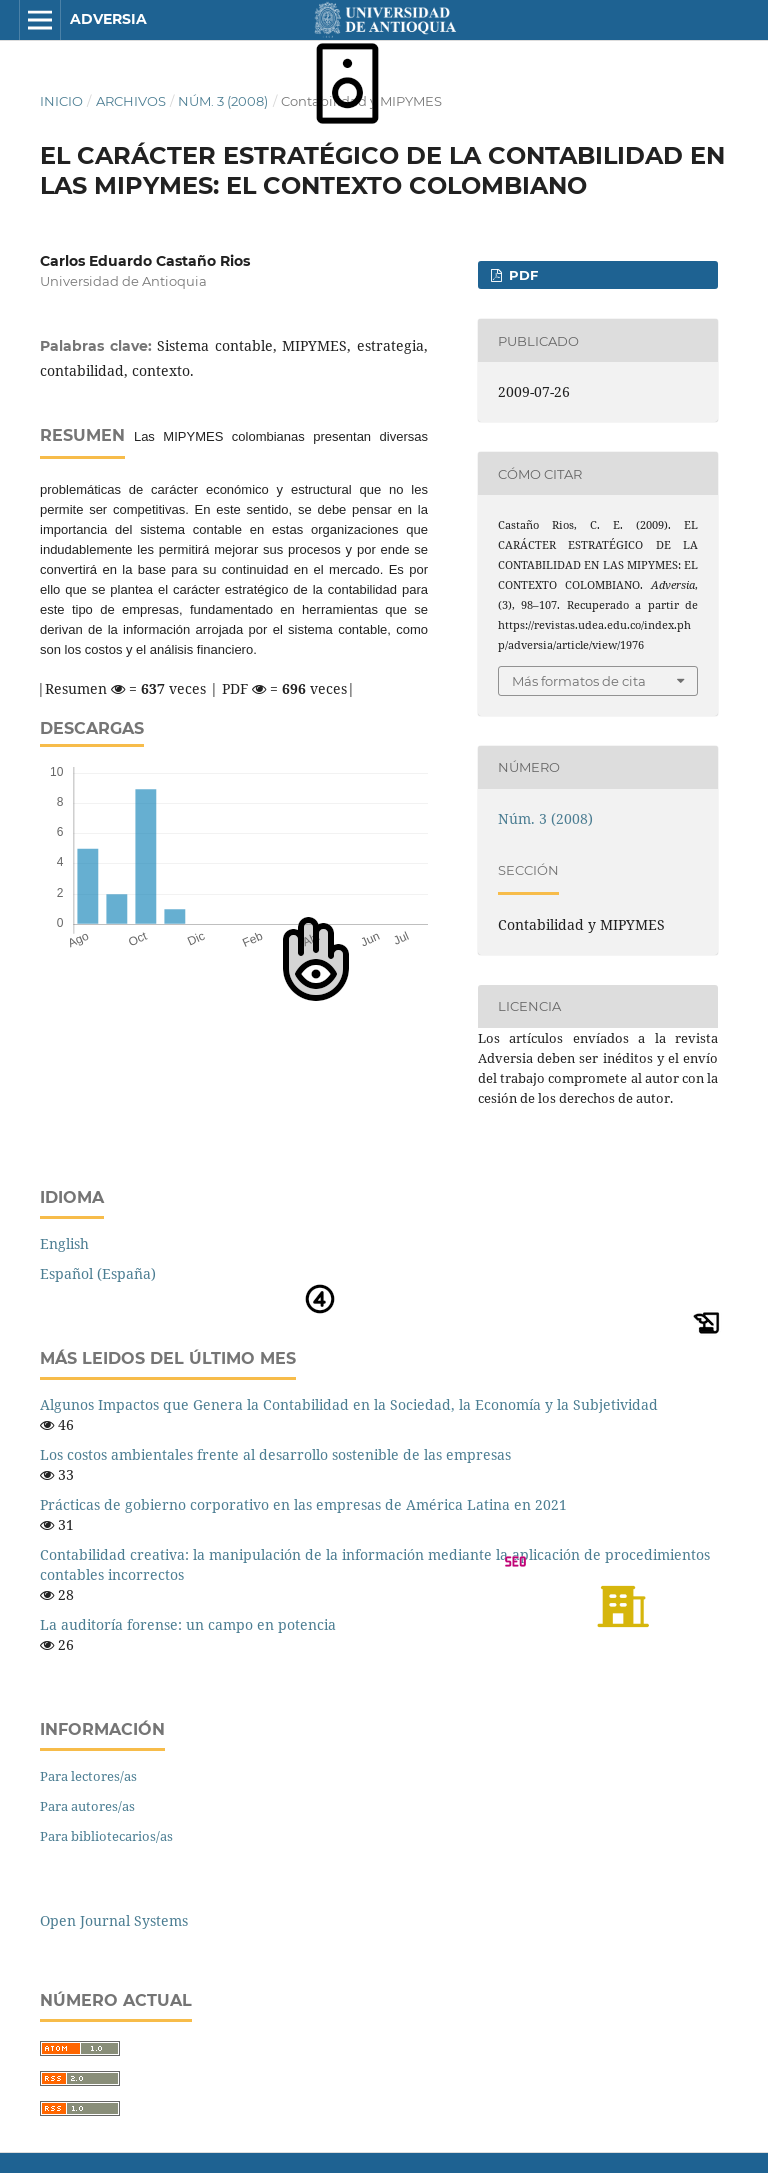  I want to click on indicates step four in a multi-step process, so click(320, 1299).